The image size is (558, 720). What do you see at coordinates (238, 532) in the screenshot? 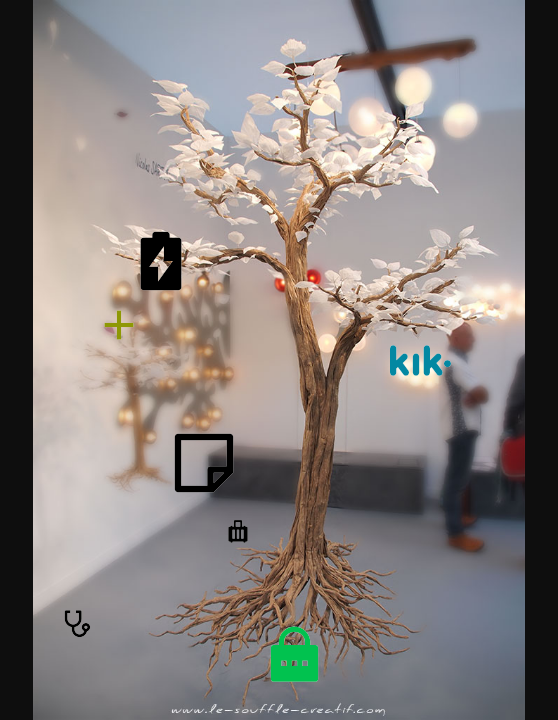
I see `access travel or trip planning features` at bounding box center [238, 532].